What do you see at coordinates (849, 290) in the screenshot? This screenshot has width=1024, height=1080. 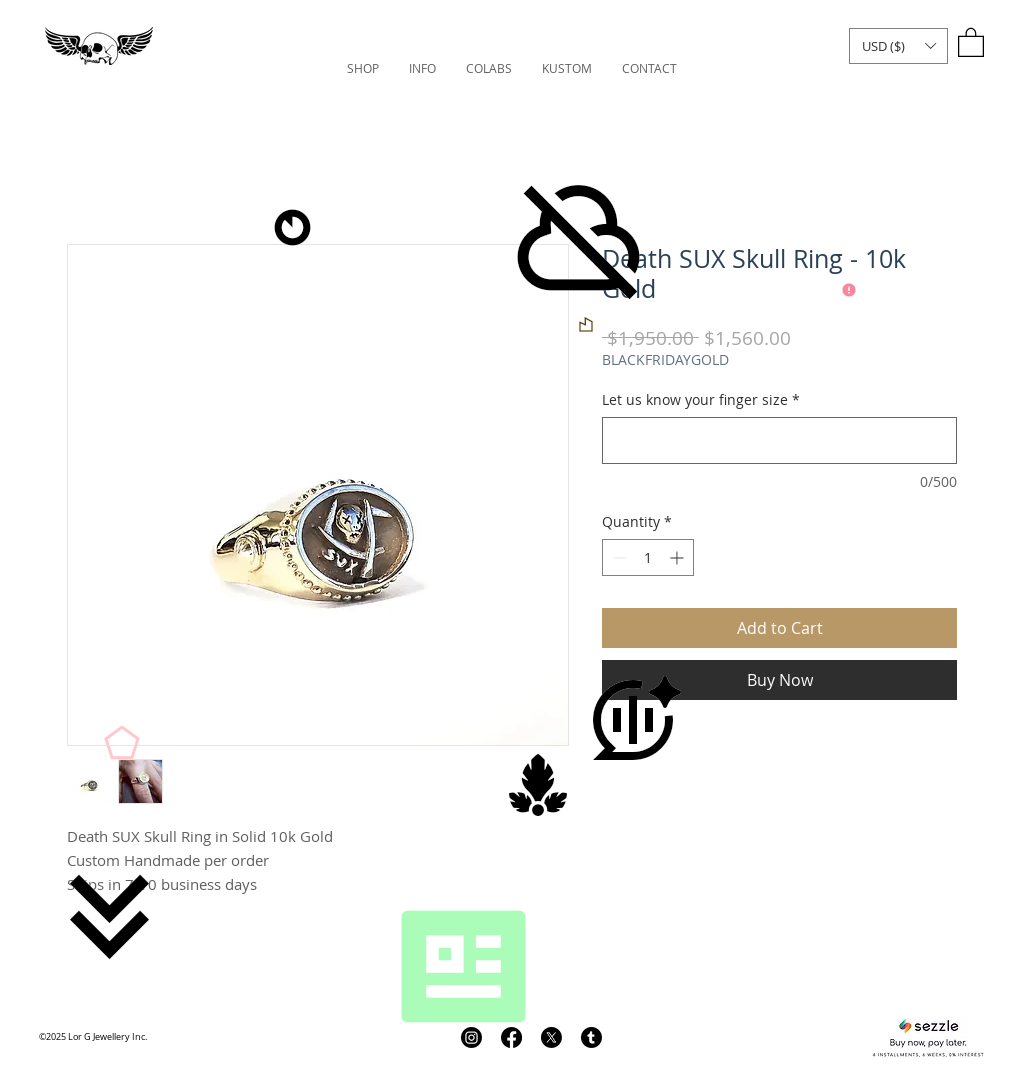 I see `indicates a warning or error state` at bounding box center [849, 290].